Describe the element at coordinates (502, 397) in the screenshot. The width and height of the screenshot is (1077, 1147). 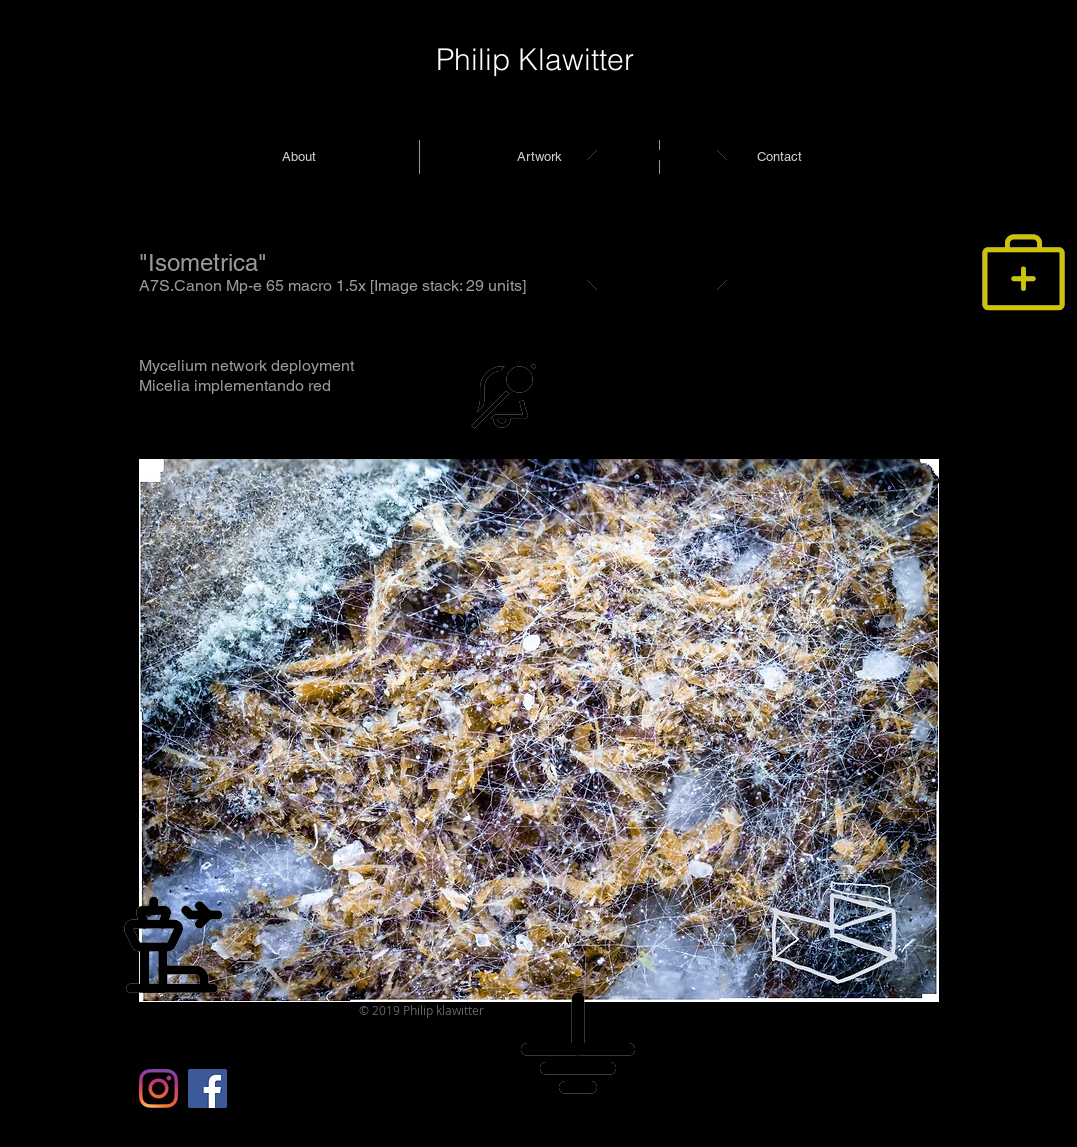
I see `notifications are muted but unread alerts exist` at that location.